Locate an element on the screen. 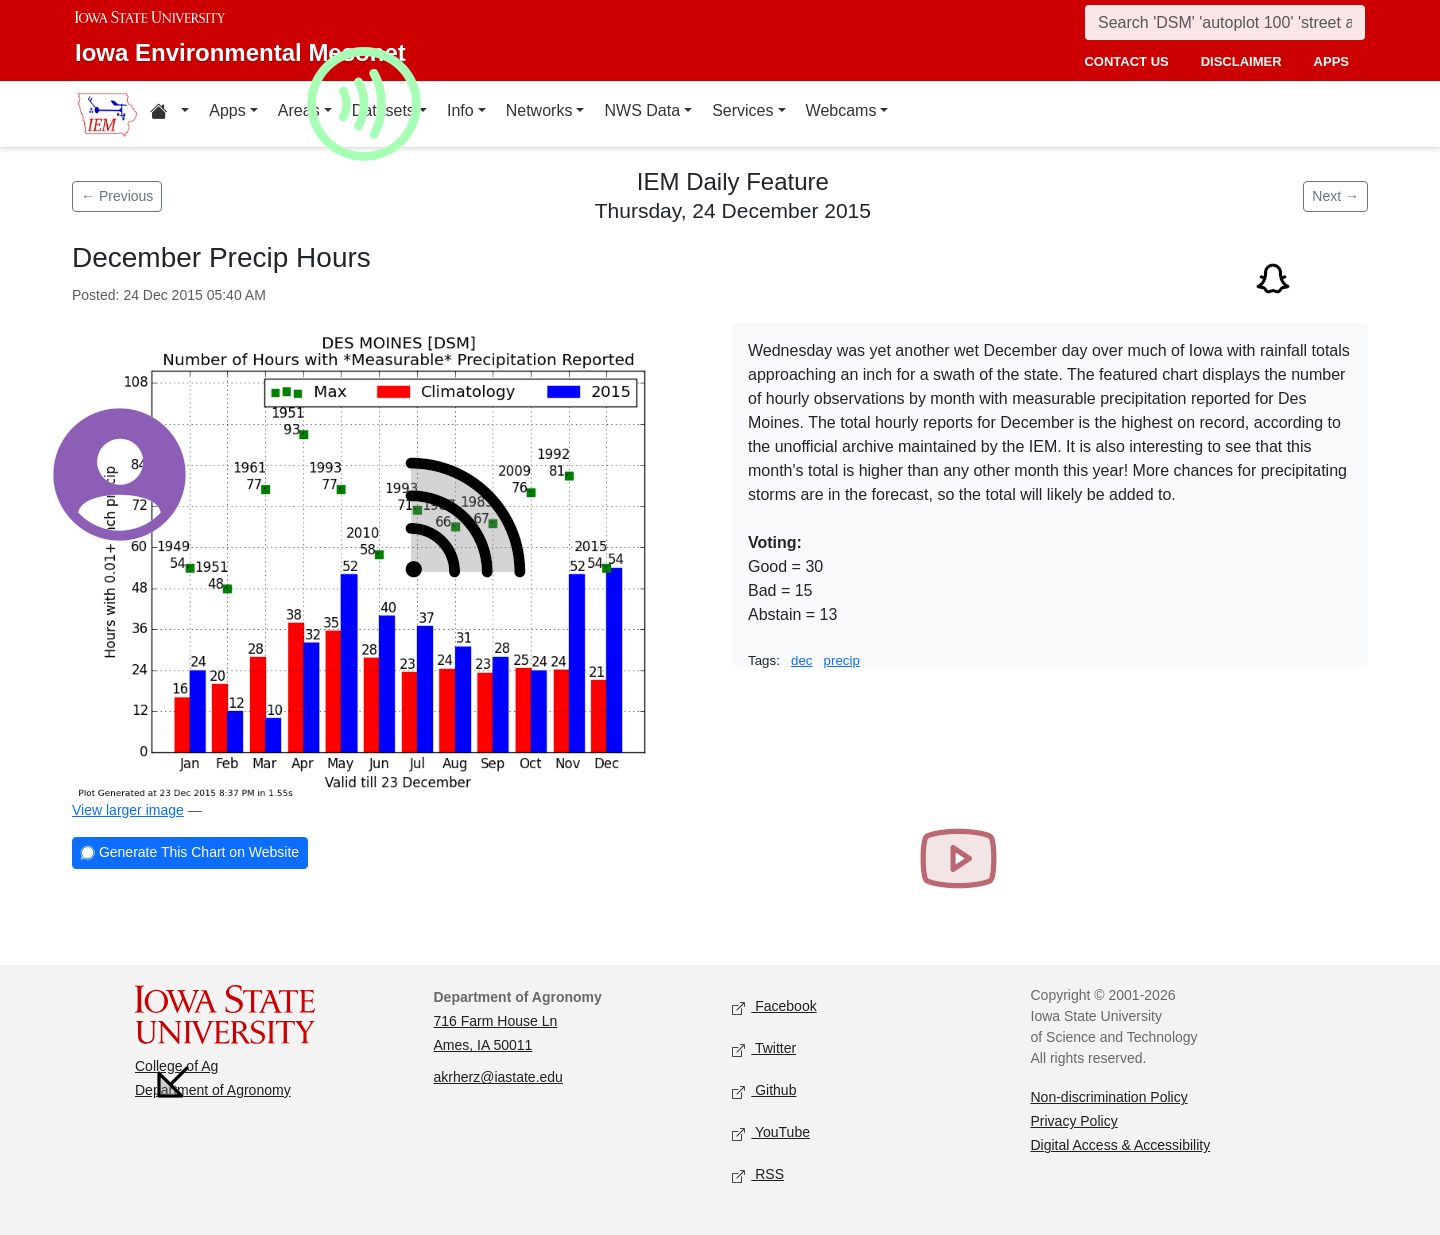  subscribe to RSS feed is located at coordinates (460, 523).